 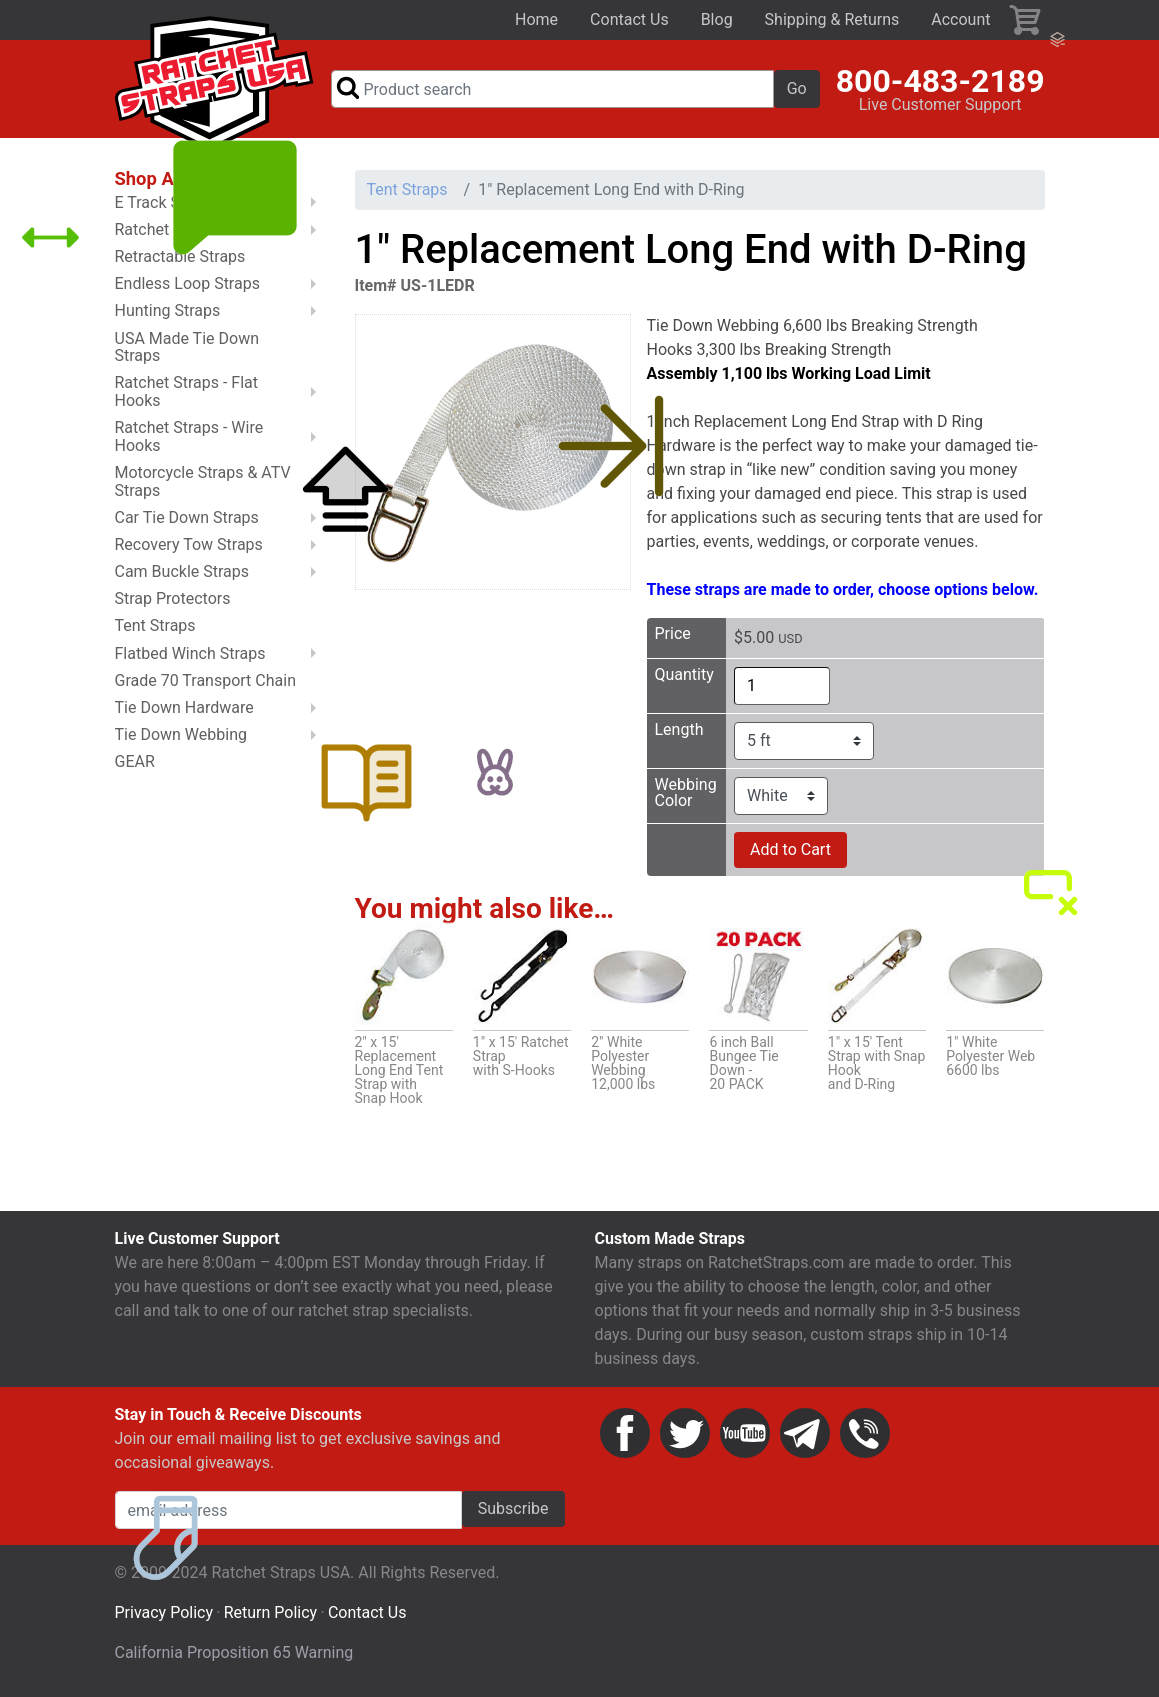 I want to click on resize element horizontally, so click(x=50, y=237).